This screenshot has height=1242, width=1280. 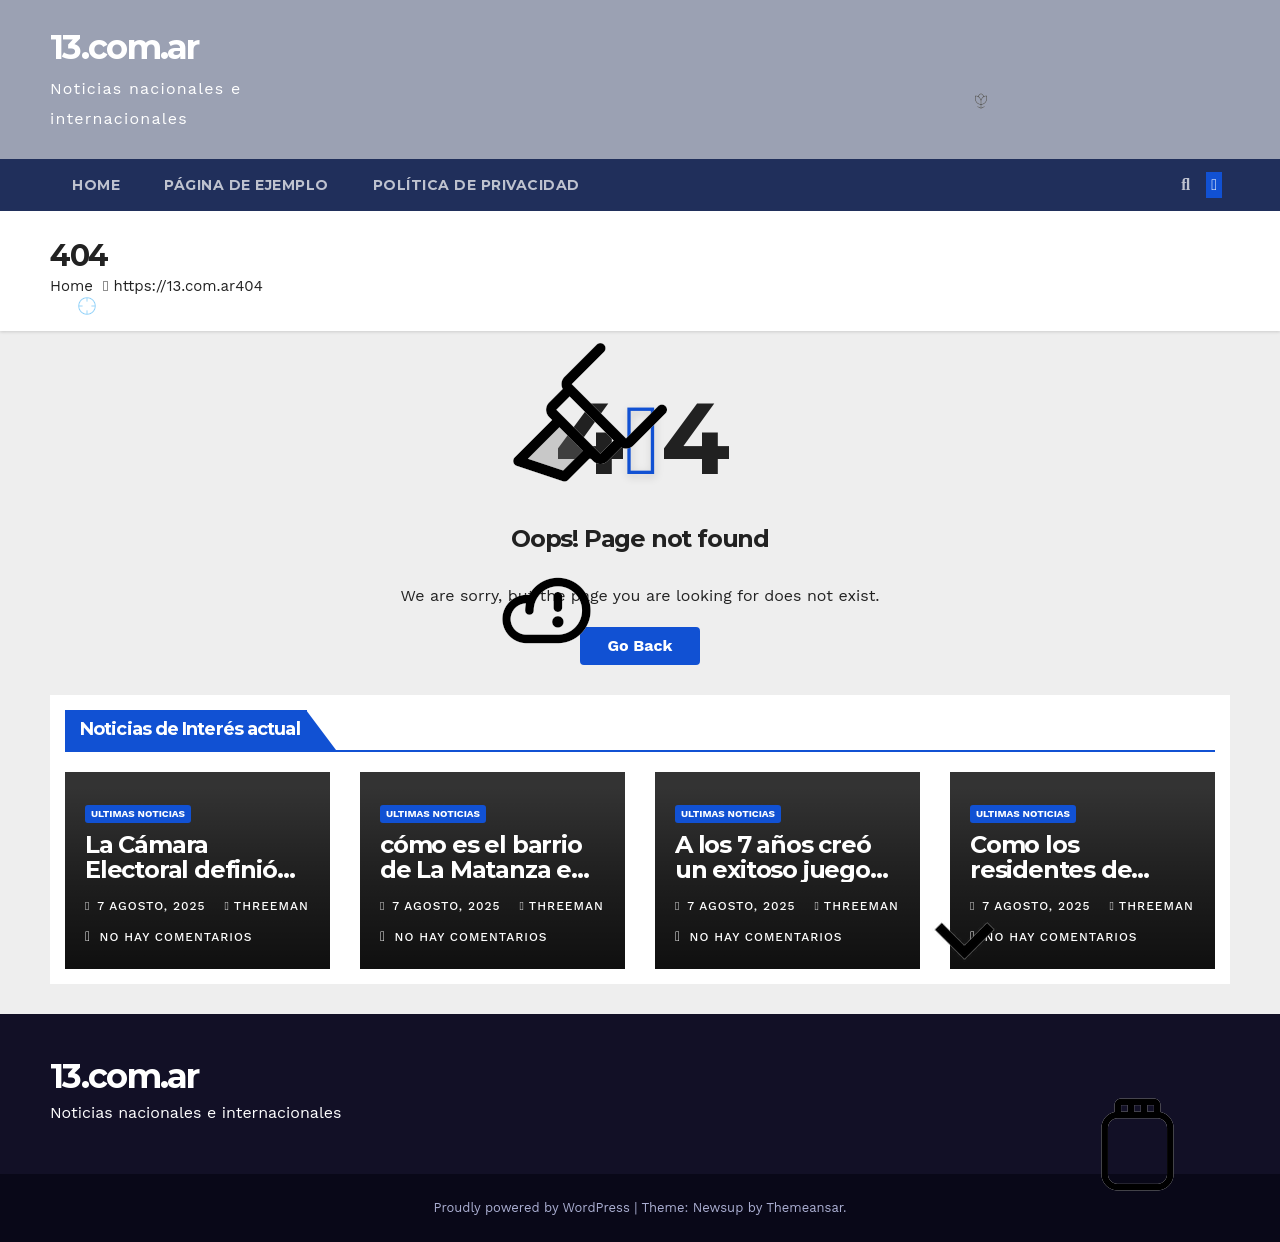 What do you see at coordinates (1137, 1144) in the screenshot?
I see `store or organize items in a container` at bounding box center [1137, 1144].